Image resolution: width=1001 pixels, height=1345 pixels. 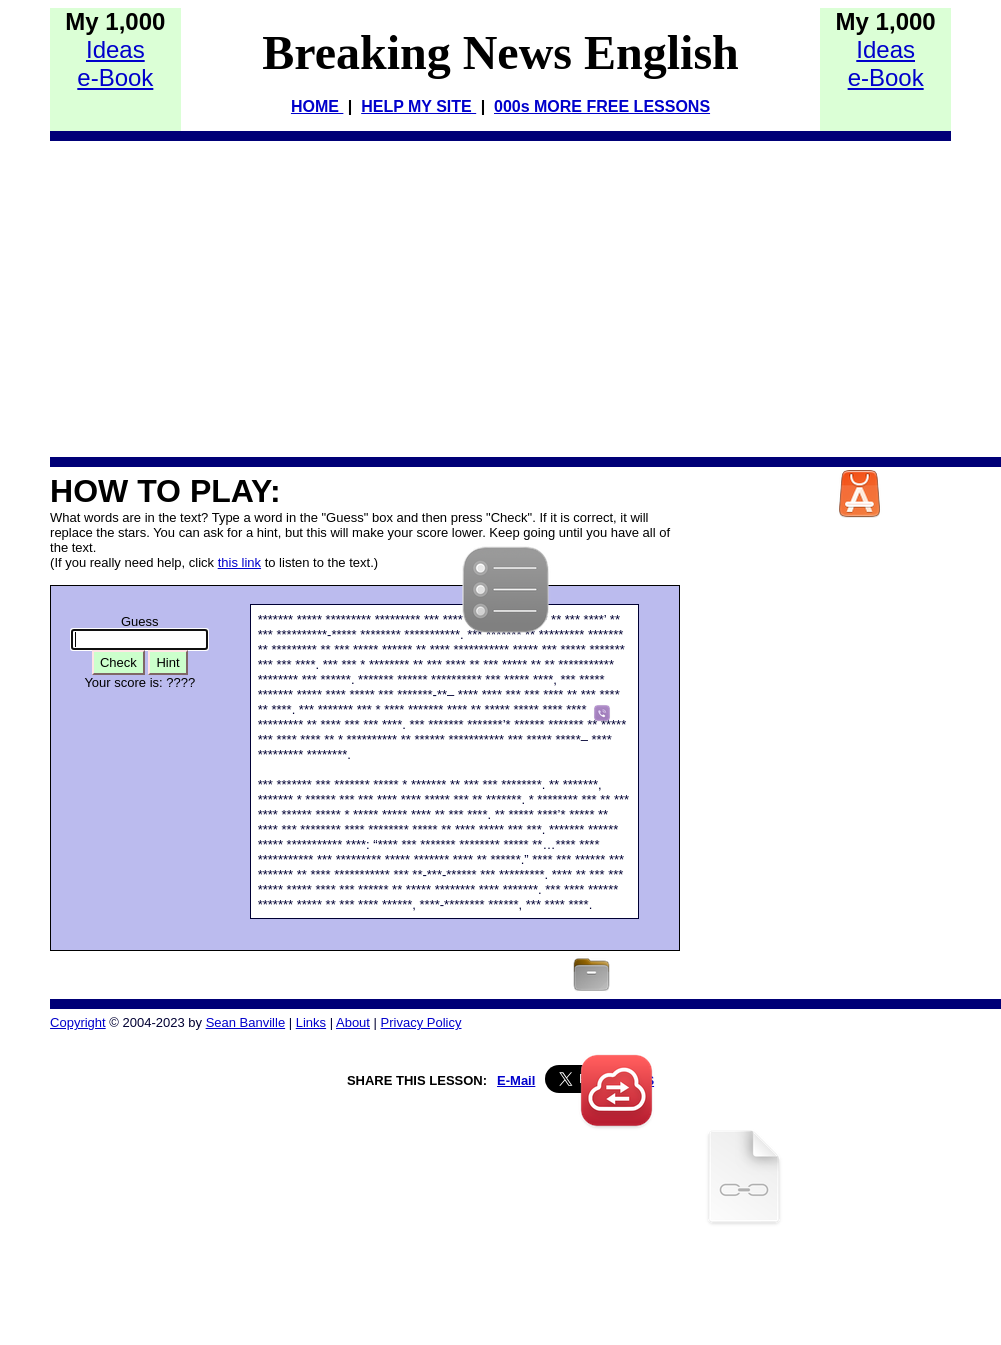 What do you see at coordinates (859, 493) in the screenshot?
I see `open the app center to browse and install applications` at bounding box center [859, 493].